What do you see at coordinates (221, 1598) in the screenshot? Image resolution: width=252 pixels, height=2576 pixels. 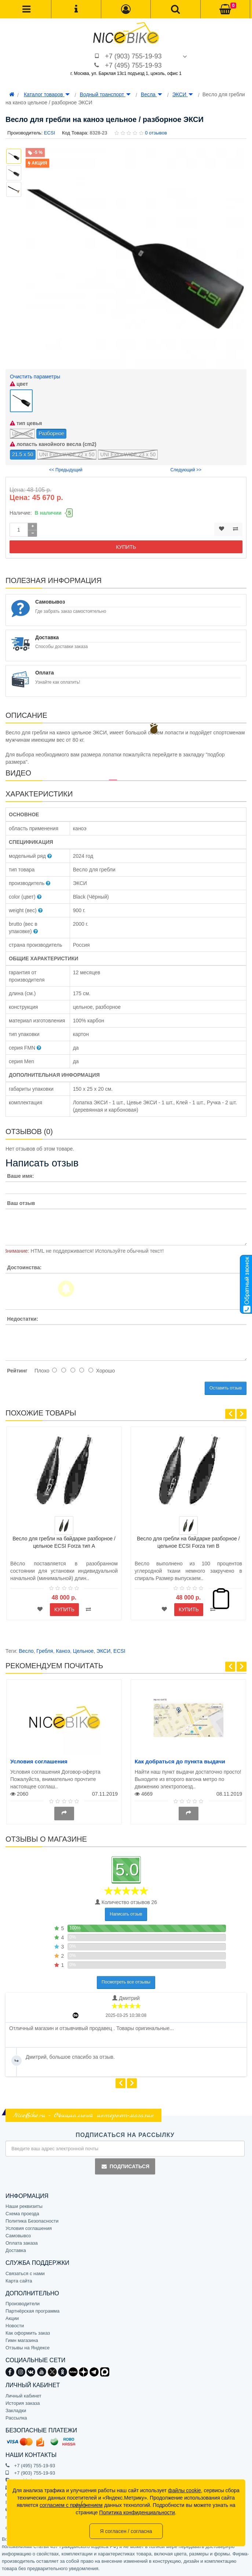 I see `copy to clipboard` at bounding box center [221, 1598].